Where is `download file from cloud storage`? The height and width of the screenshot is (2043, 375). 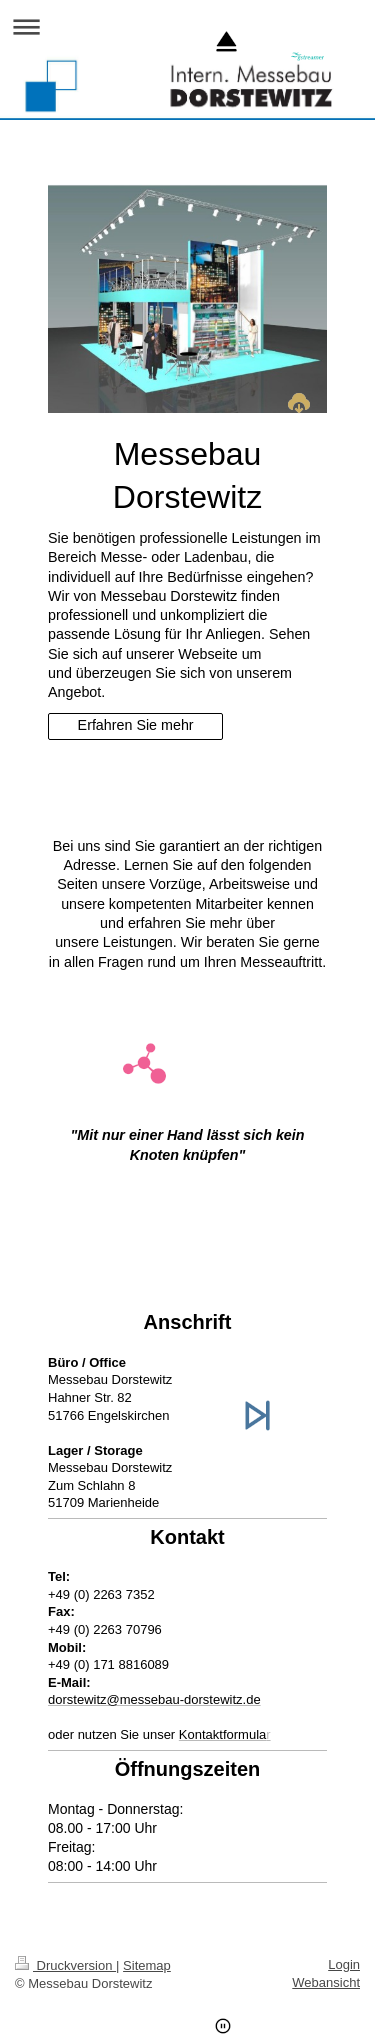
download file from cloud storage is located at coordinates (299, 403).